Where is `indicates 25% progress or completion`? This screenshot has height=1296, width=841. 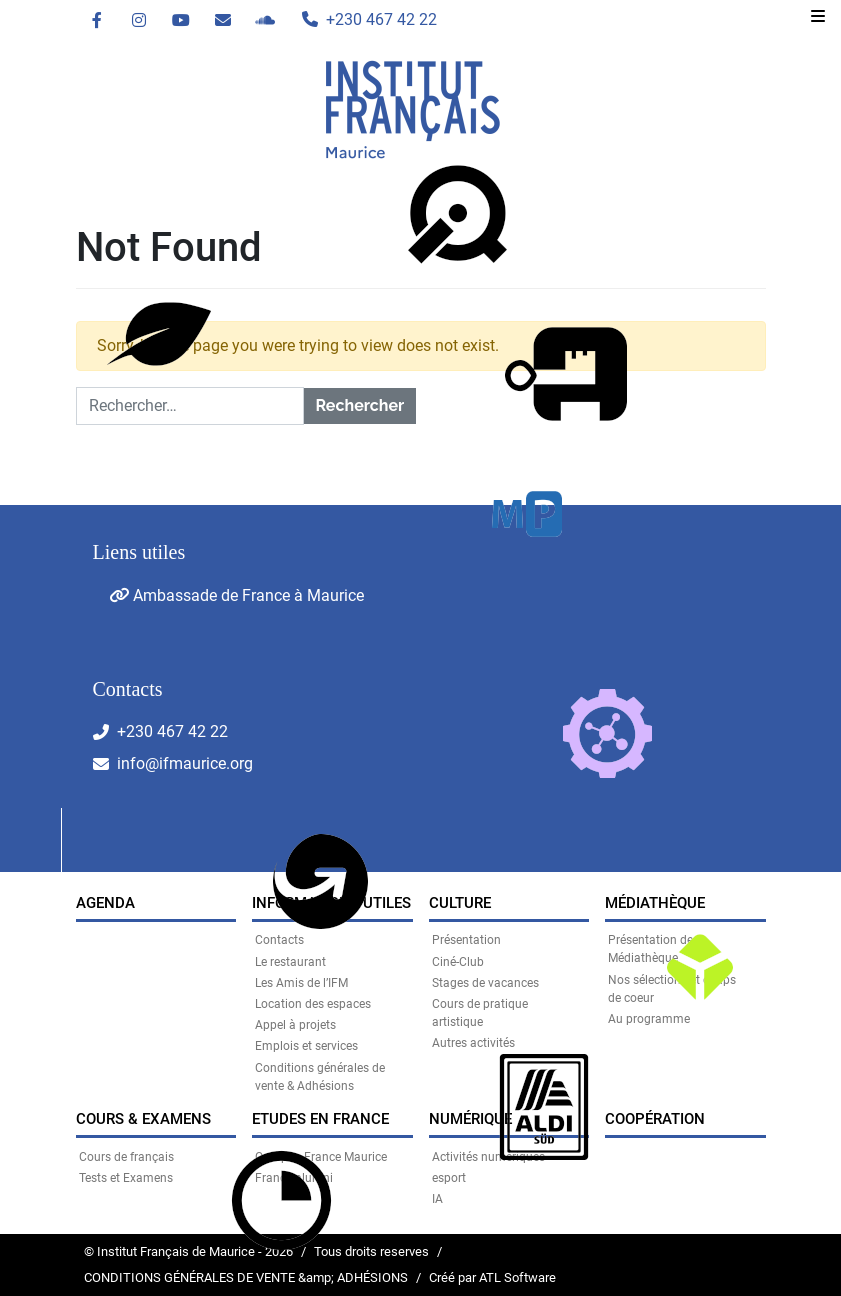
indicates 25% progress or completion is located at coordinates (281, 1200).